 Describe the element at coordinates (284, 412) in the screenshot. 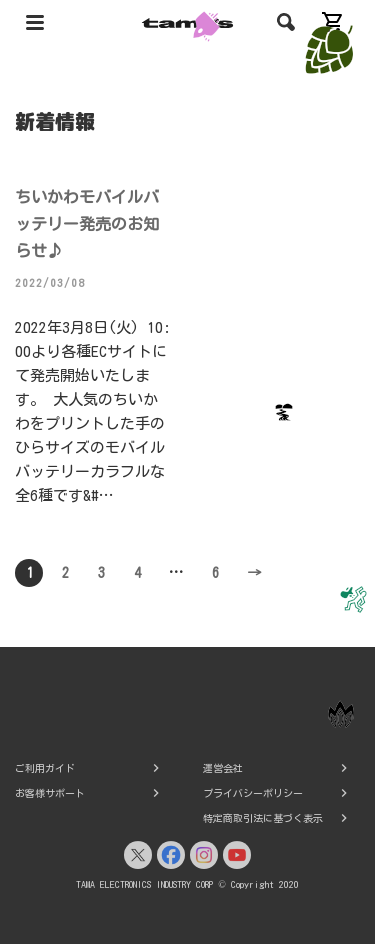

I see `view river or waterway on map` at that location.